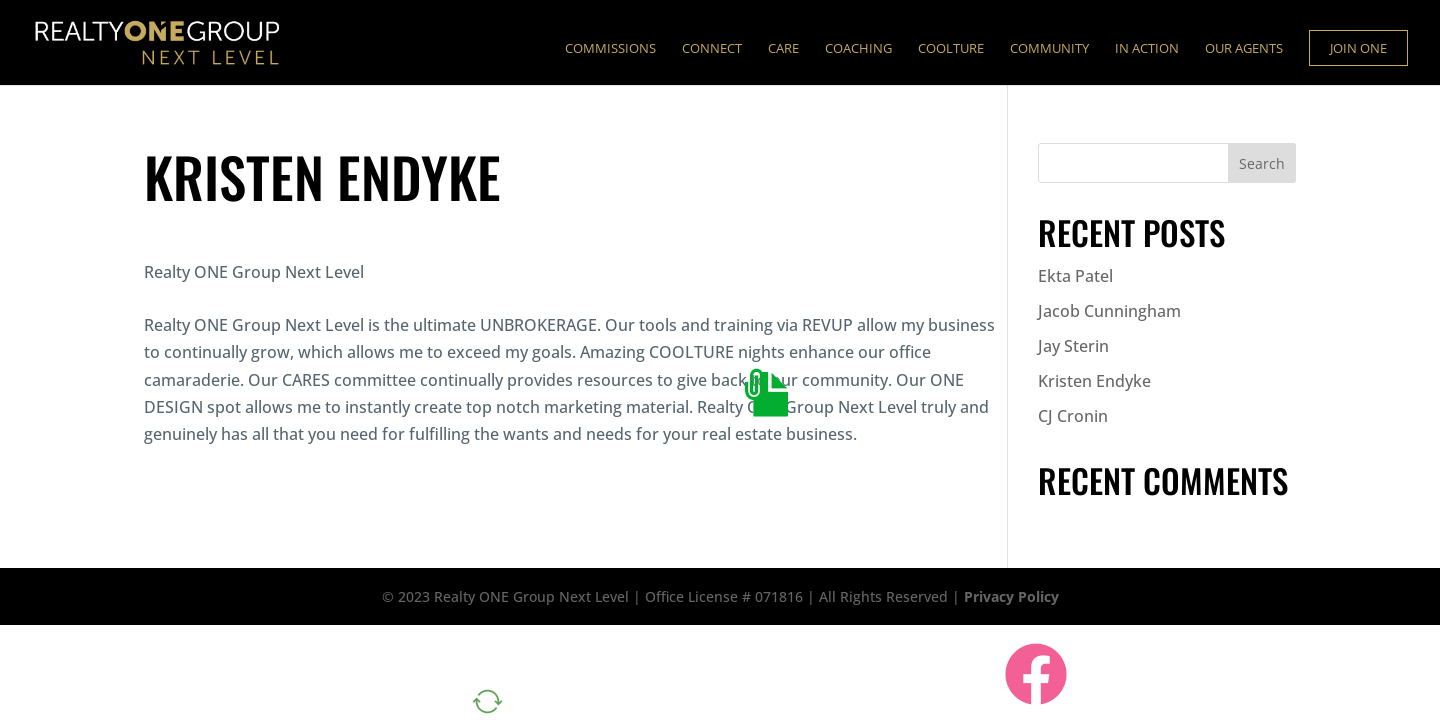  What do you see at coordinates (1036, 674) in the screenshot?
I see `open Facebook app` at bounding box center [1036, 674].